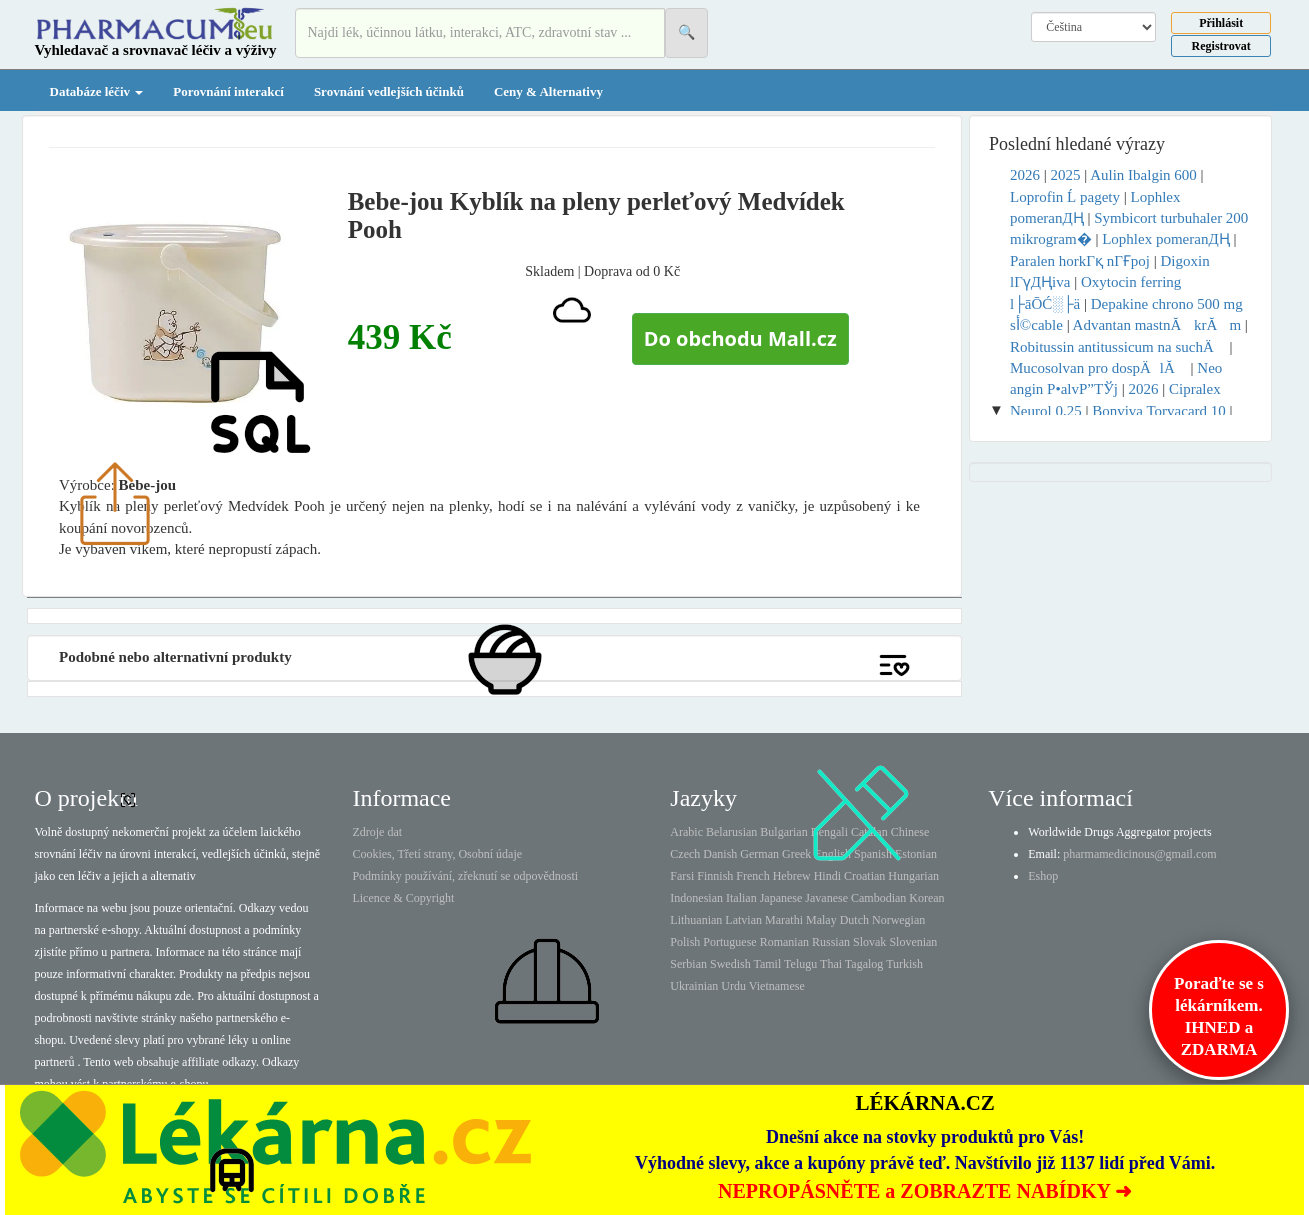  What do you see at coordinates (115, 507) in the screenshot?
I see `export or share content to another app` at bounding box center [115, 507].